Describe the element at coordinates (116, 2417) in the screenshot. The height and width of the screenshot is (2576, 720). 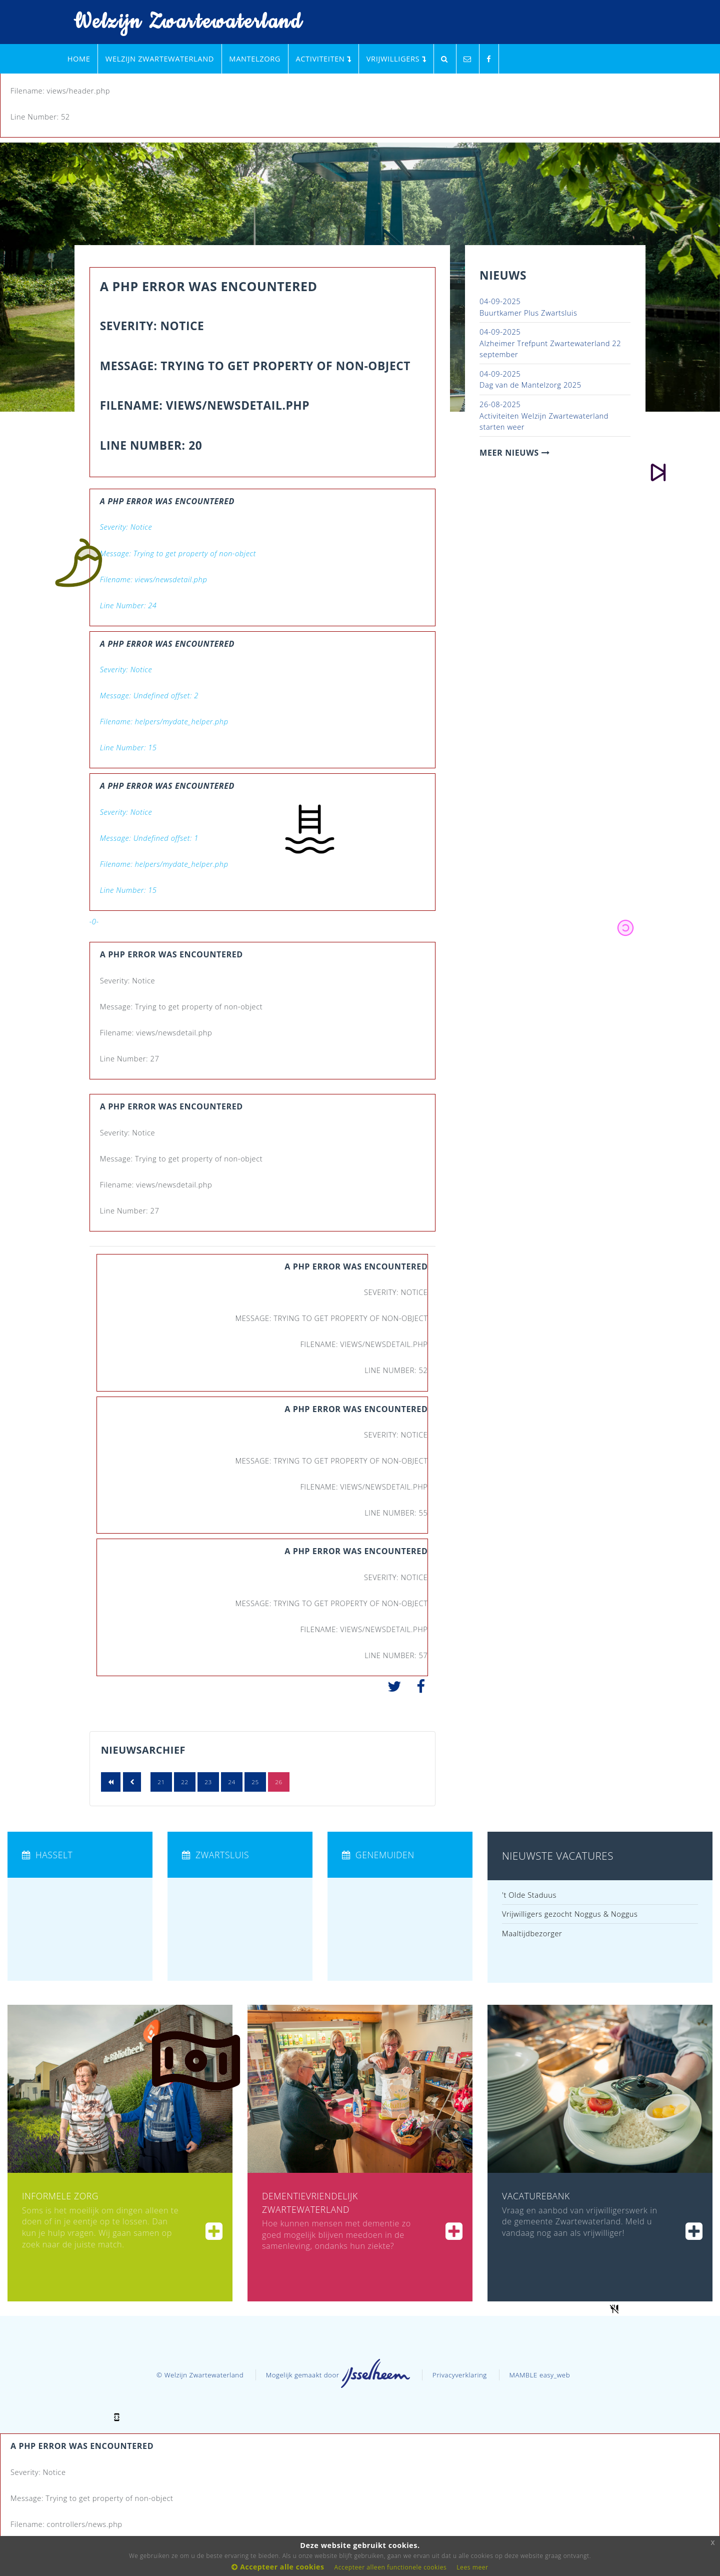
I see `enable developer mode on device` at that location.